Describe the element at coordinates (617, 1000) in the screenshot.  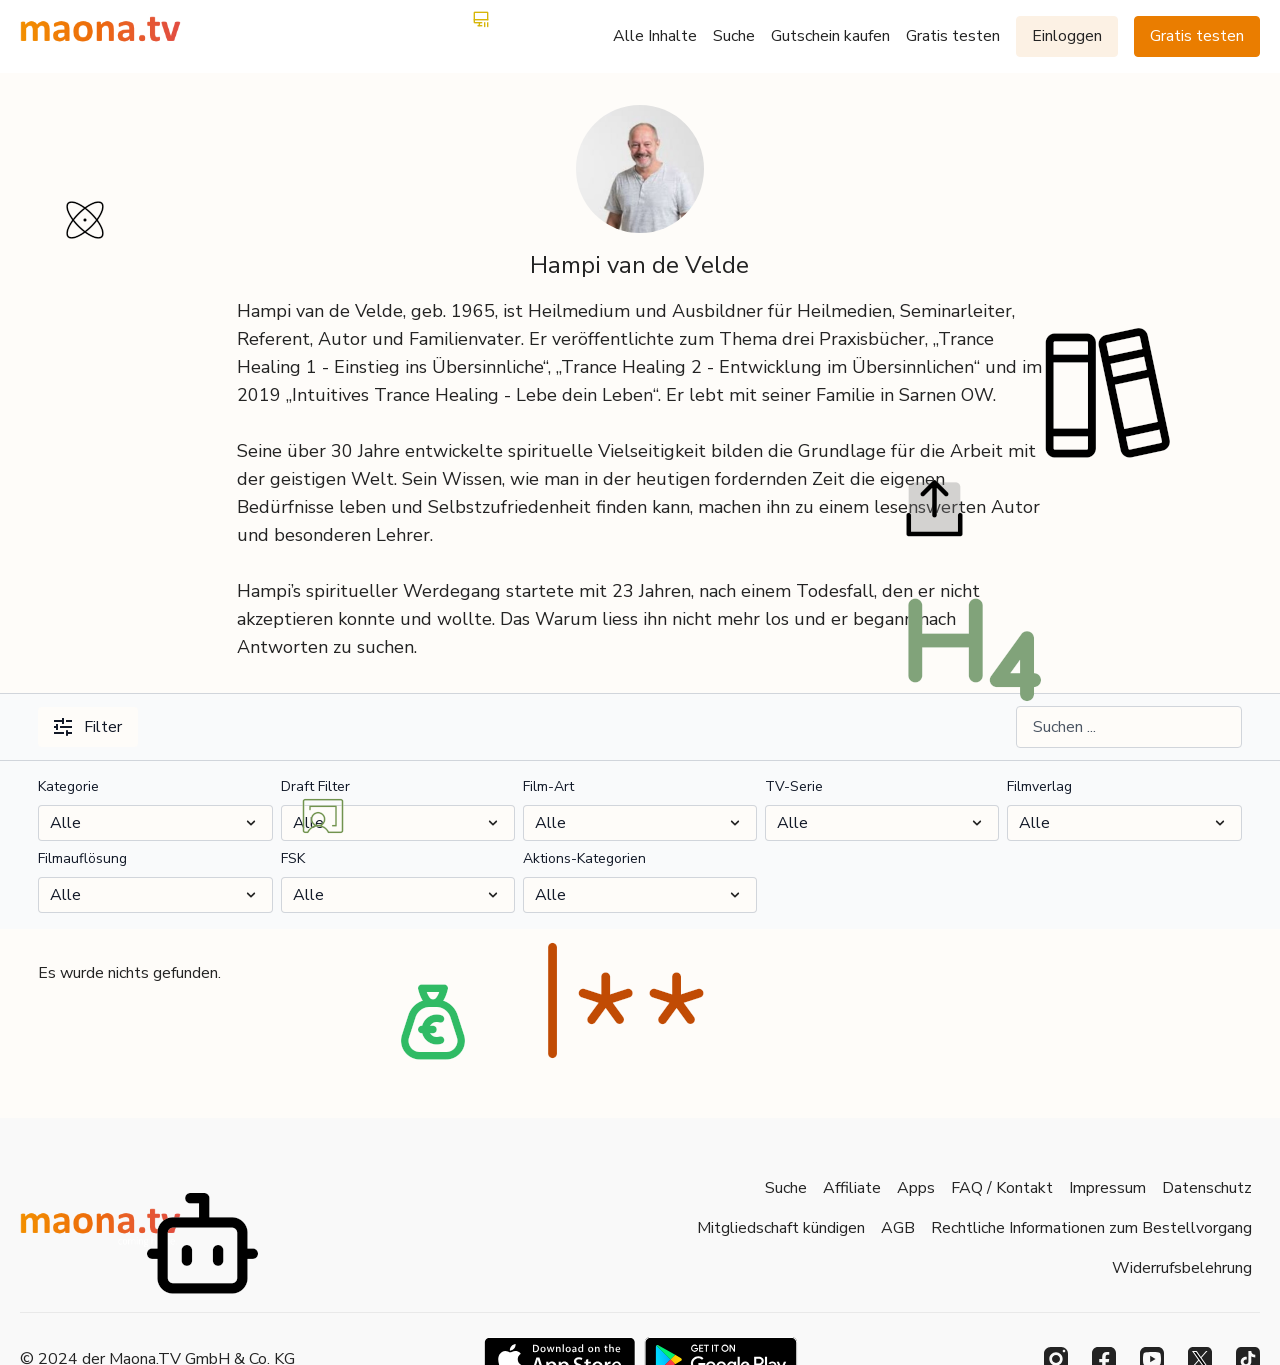
I see `enter or view password field` at that location.